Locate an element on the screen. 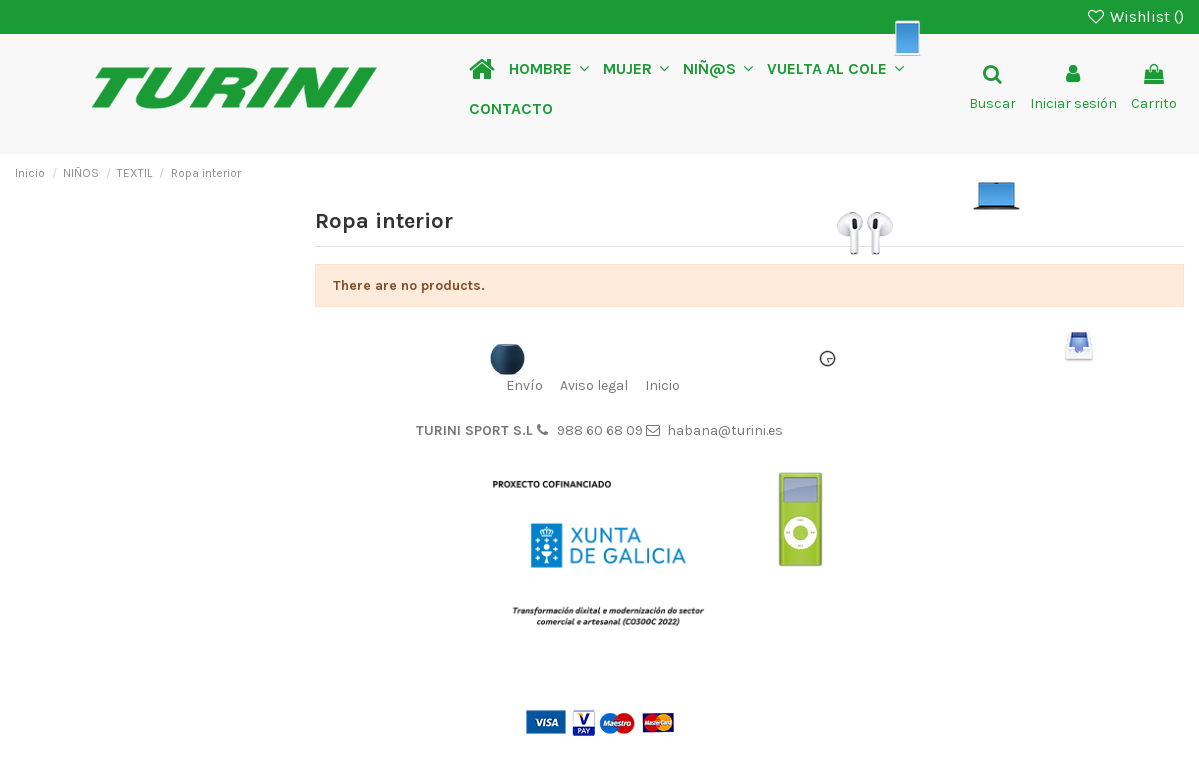  view recently accessed files or items is located at coordinates (827, 358).